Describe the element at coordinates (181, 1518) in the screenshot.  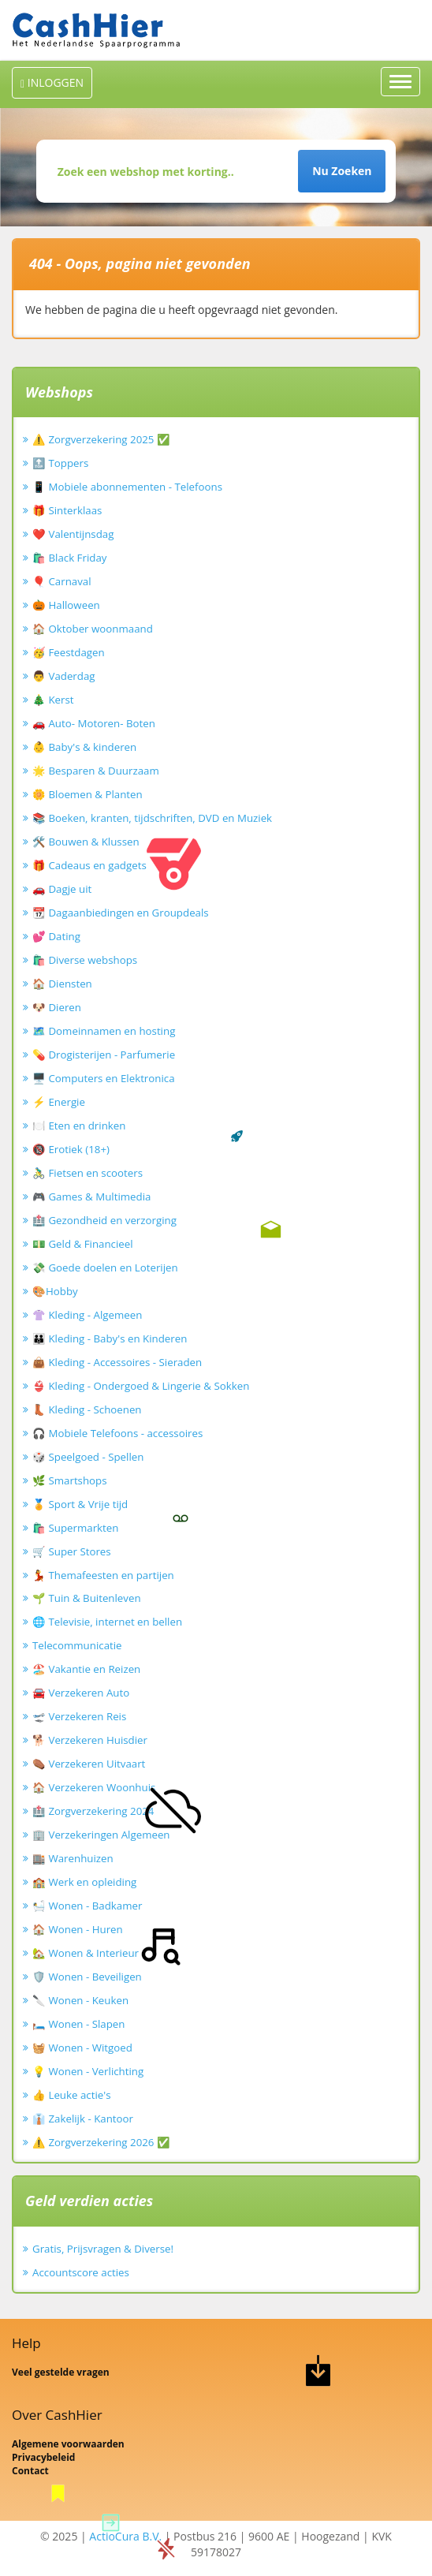
I see `access voicemail messages` at that location.